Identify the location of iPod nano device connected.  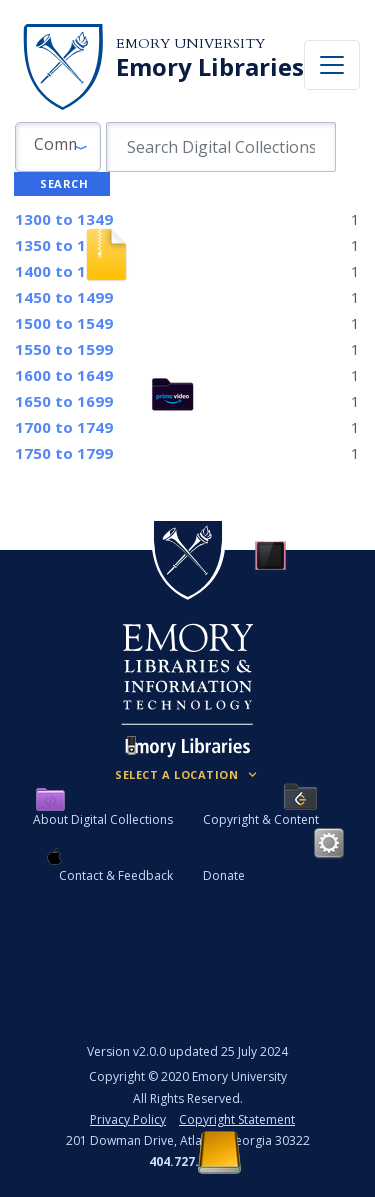
(131, 745).